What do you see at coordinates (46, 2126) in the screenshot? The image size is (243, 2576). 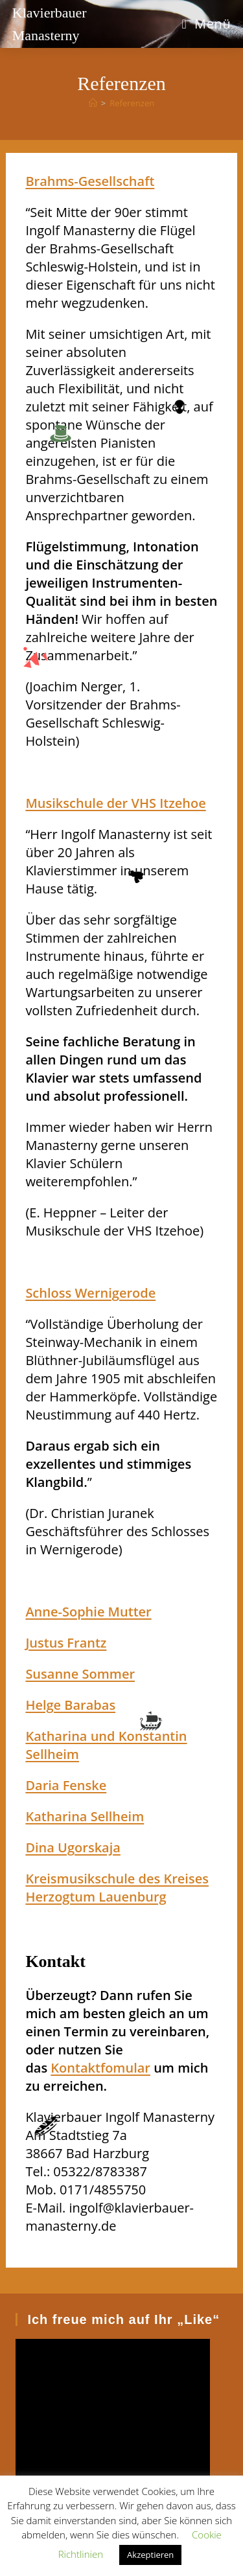 I see `access food or dining options` at bounding box center [46, 2126].